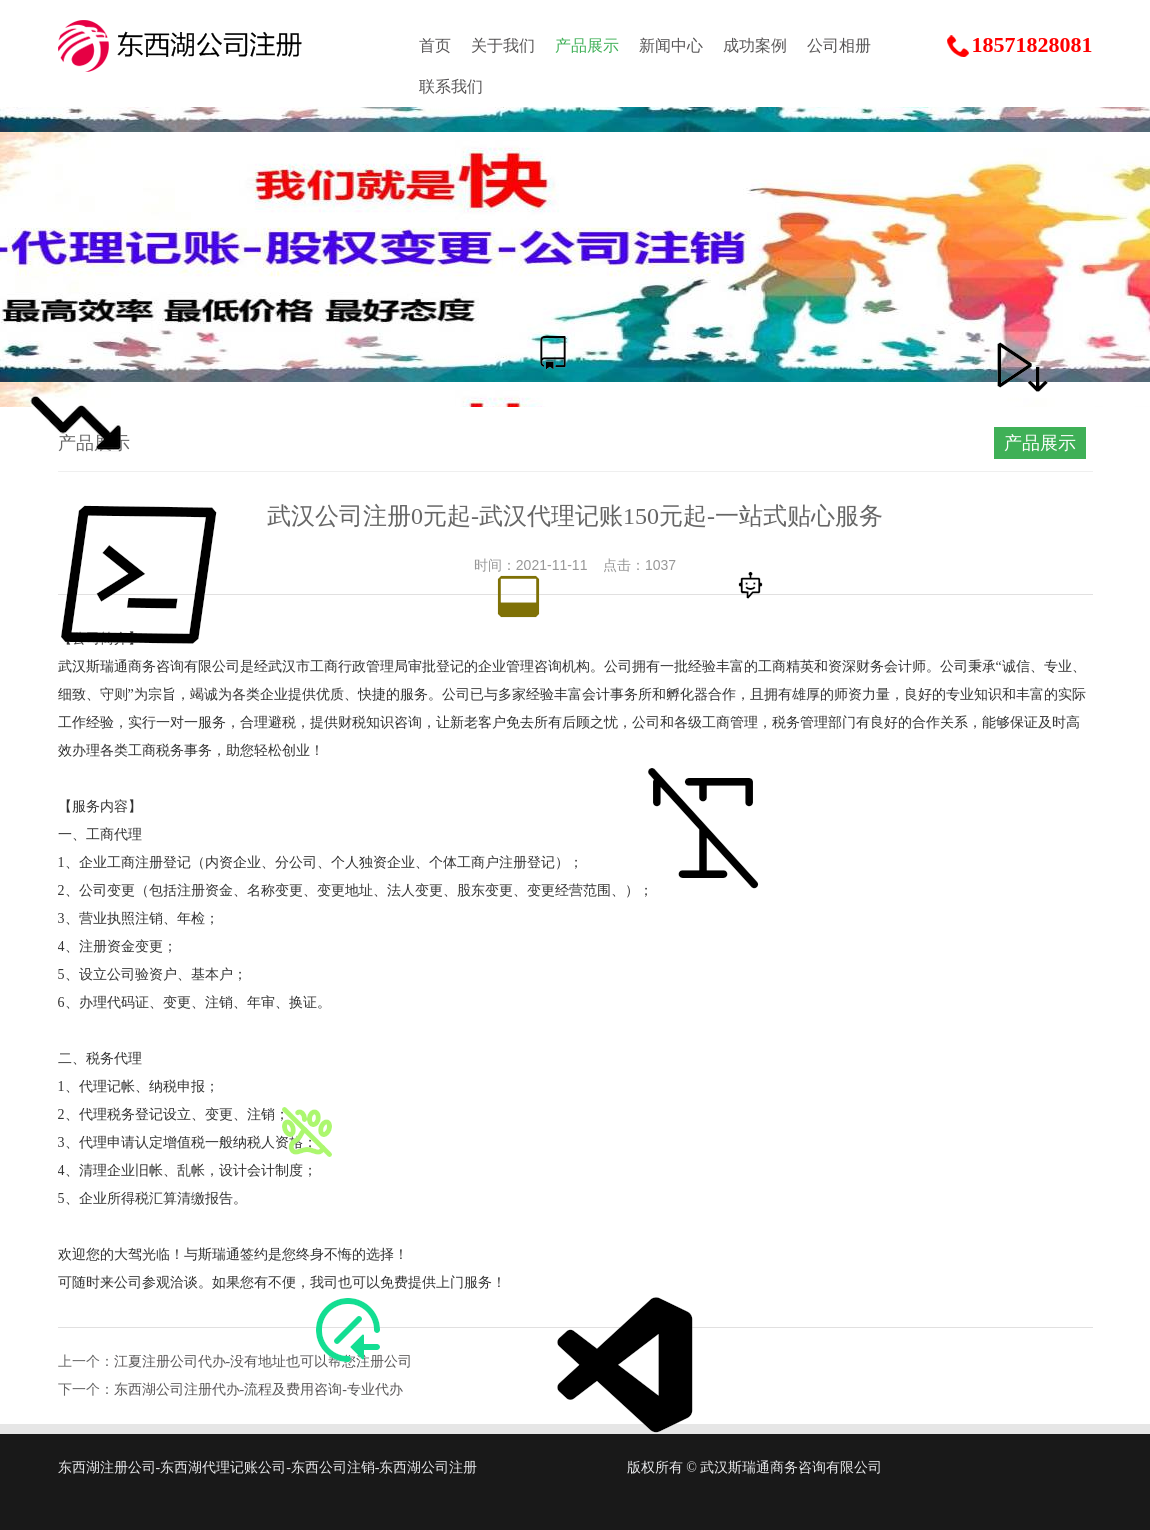 The height and width of the screenshot is (1530, 1150). I want to click on toggle bottom panel visibility, so click(518, 596).